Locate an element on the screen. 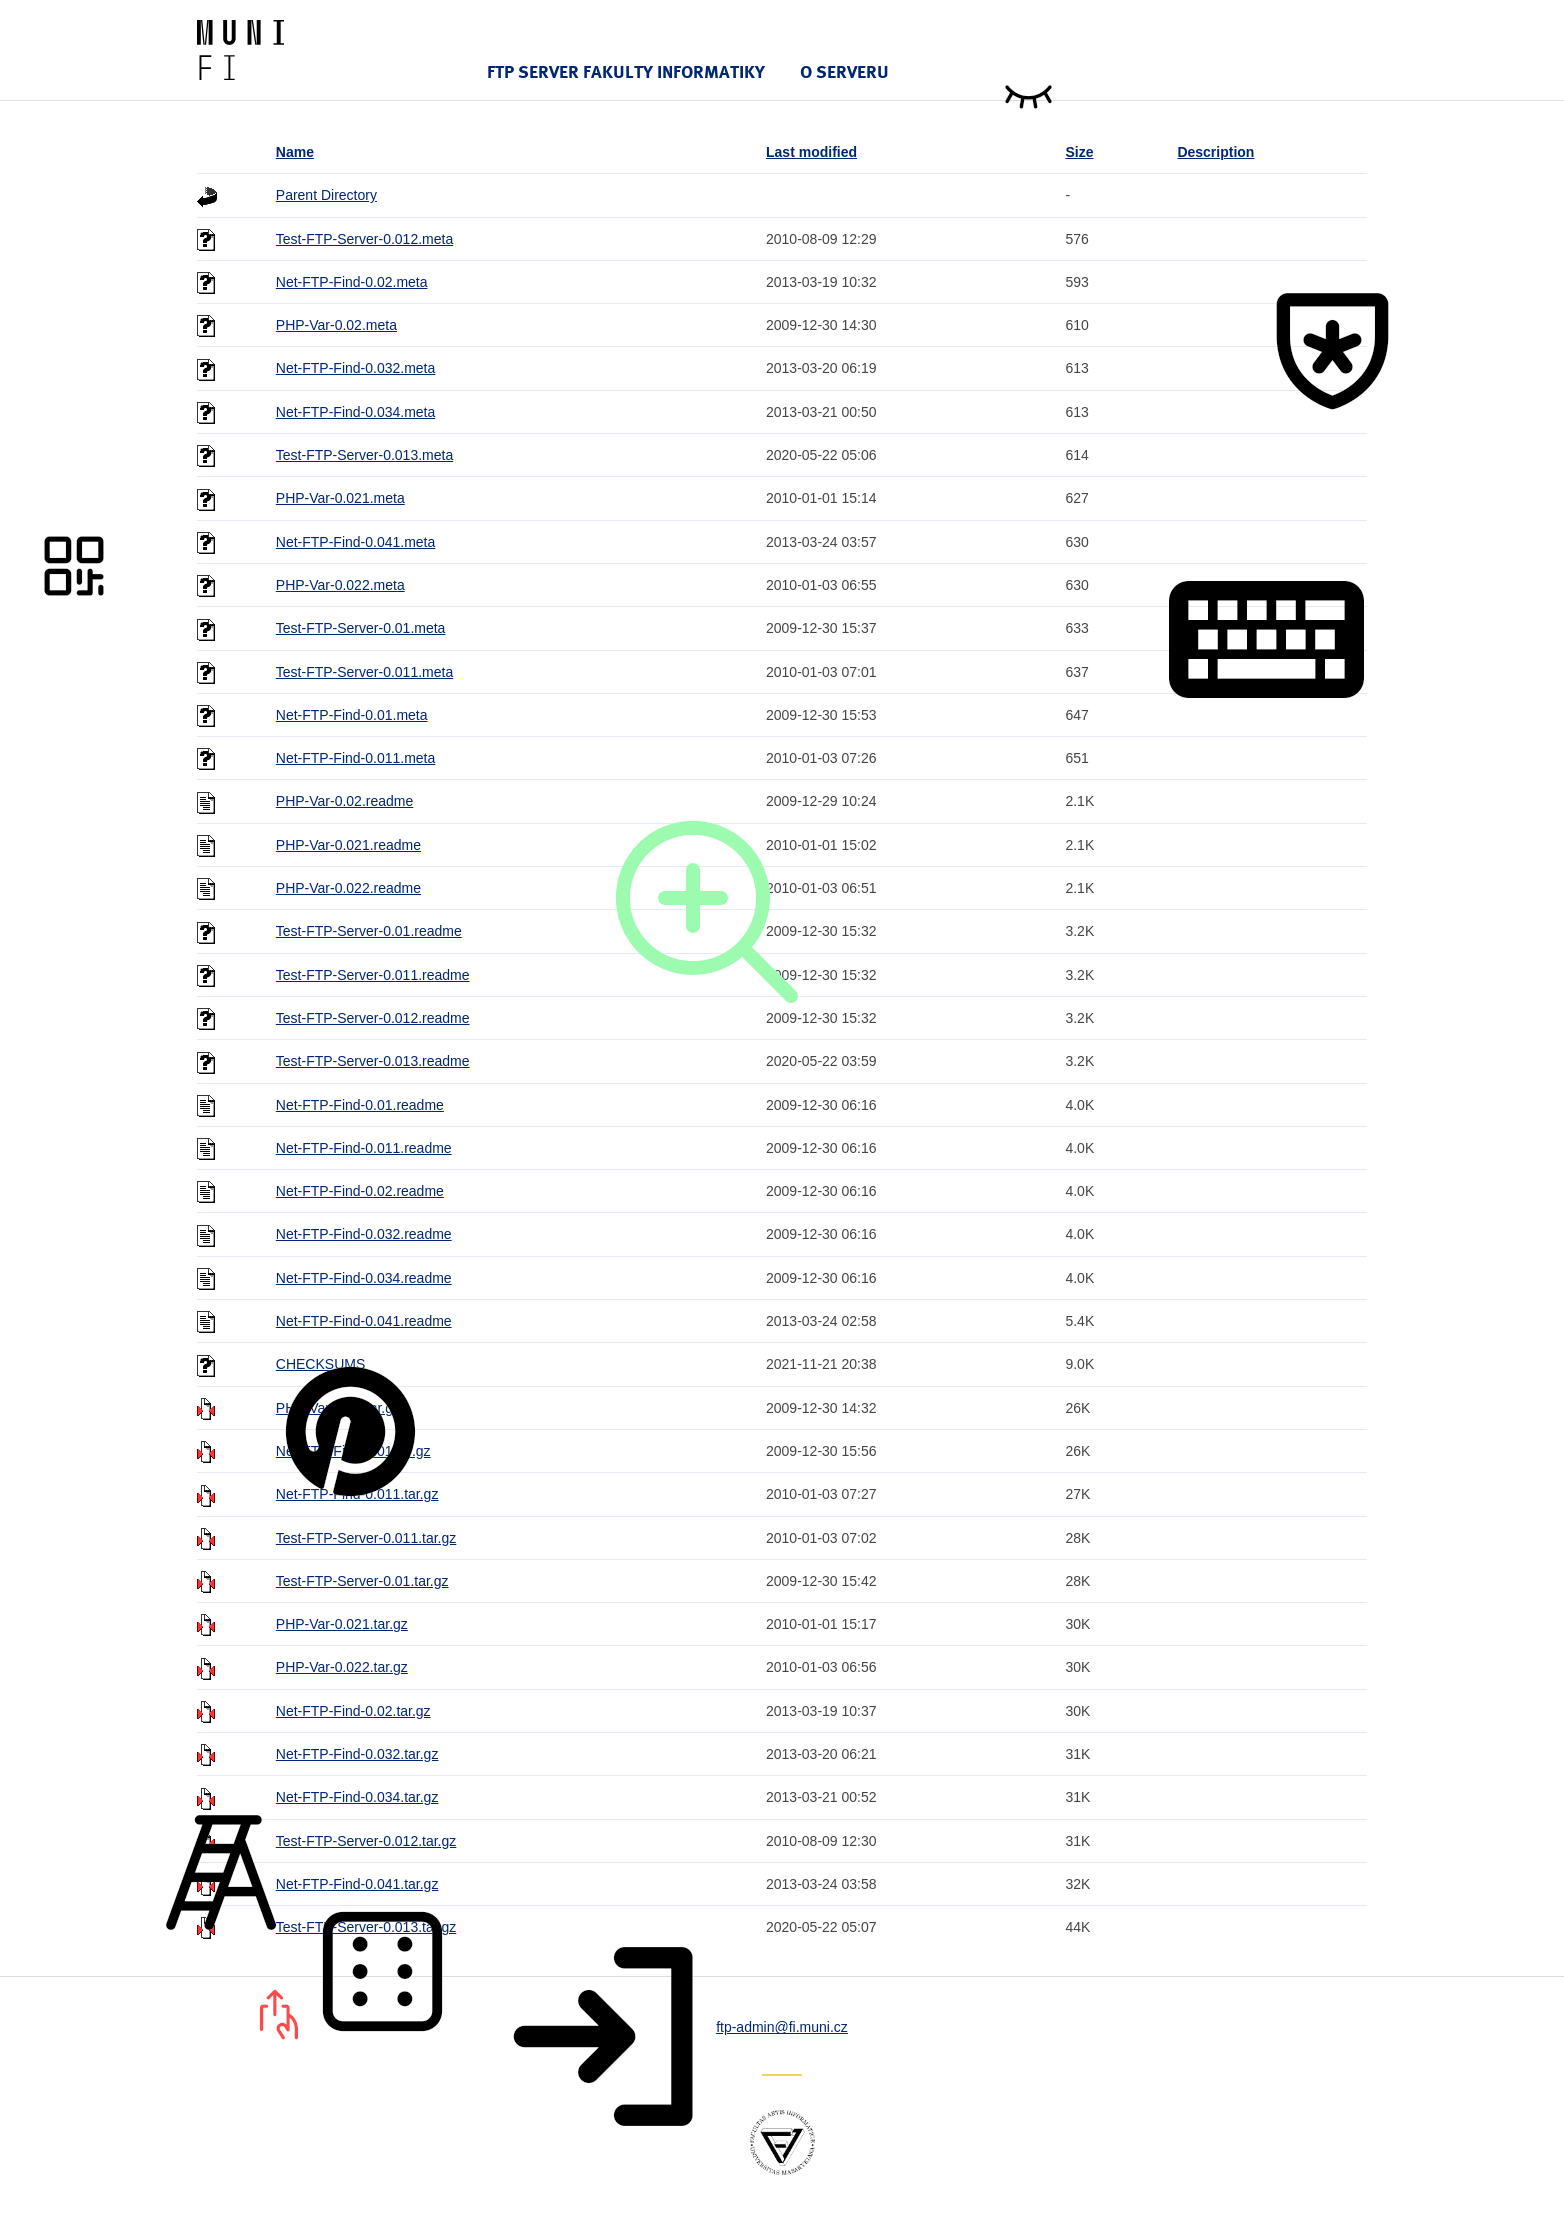 The height and width of the screenshot is (2215, 1564). scan or display a QR code is located at coordinates (74, 566).